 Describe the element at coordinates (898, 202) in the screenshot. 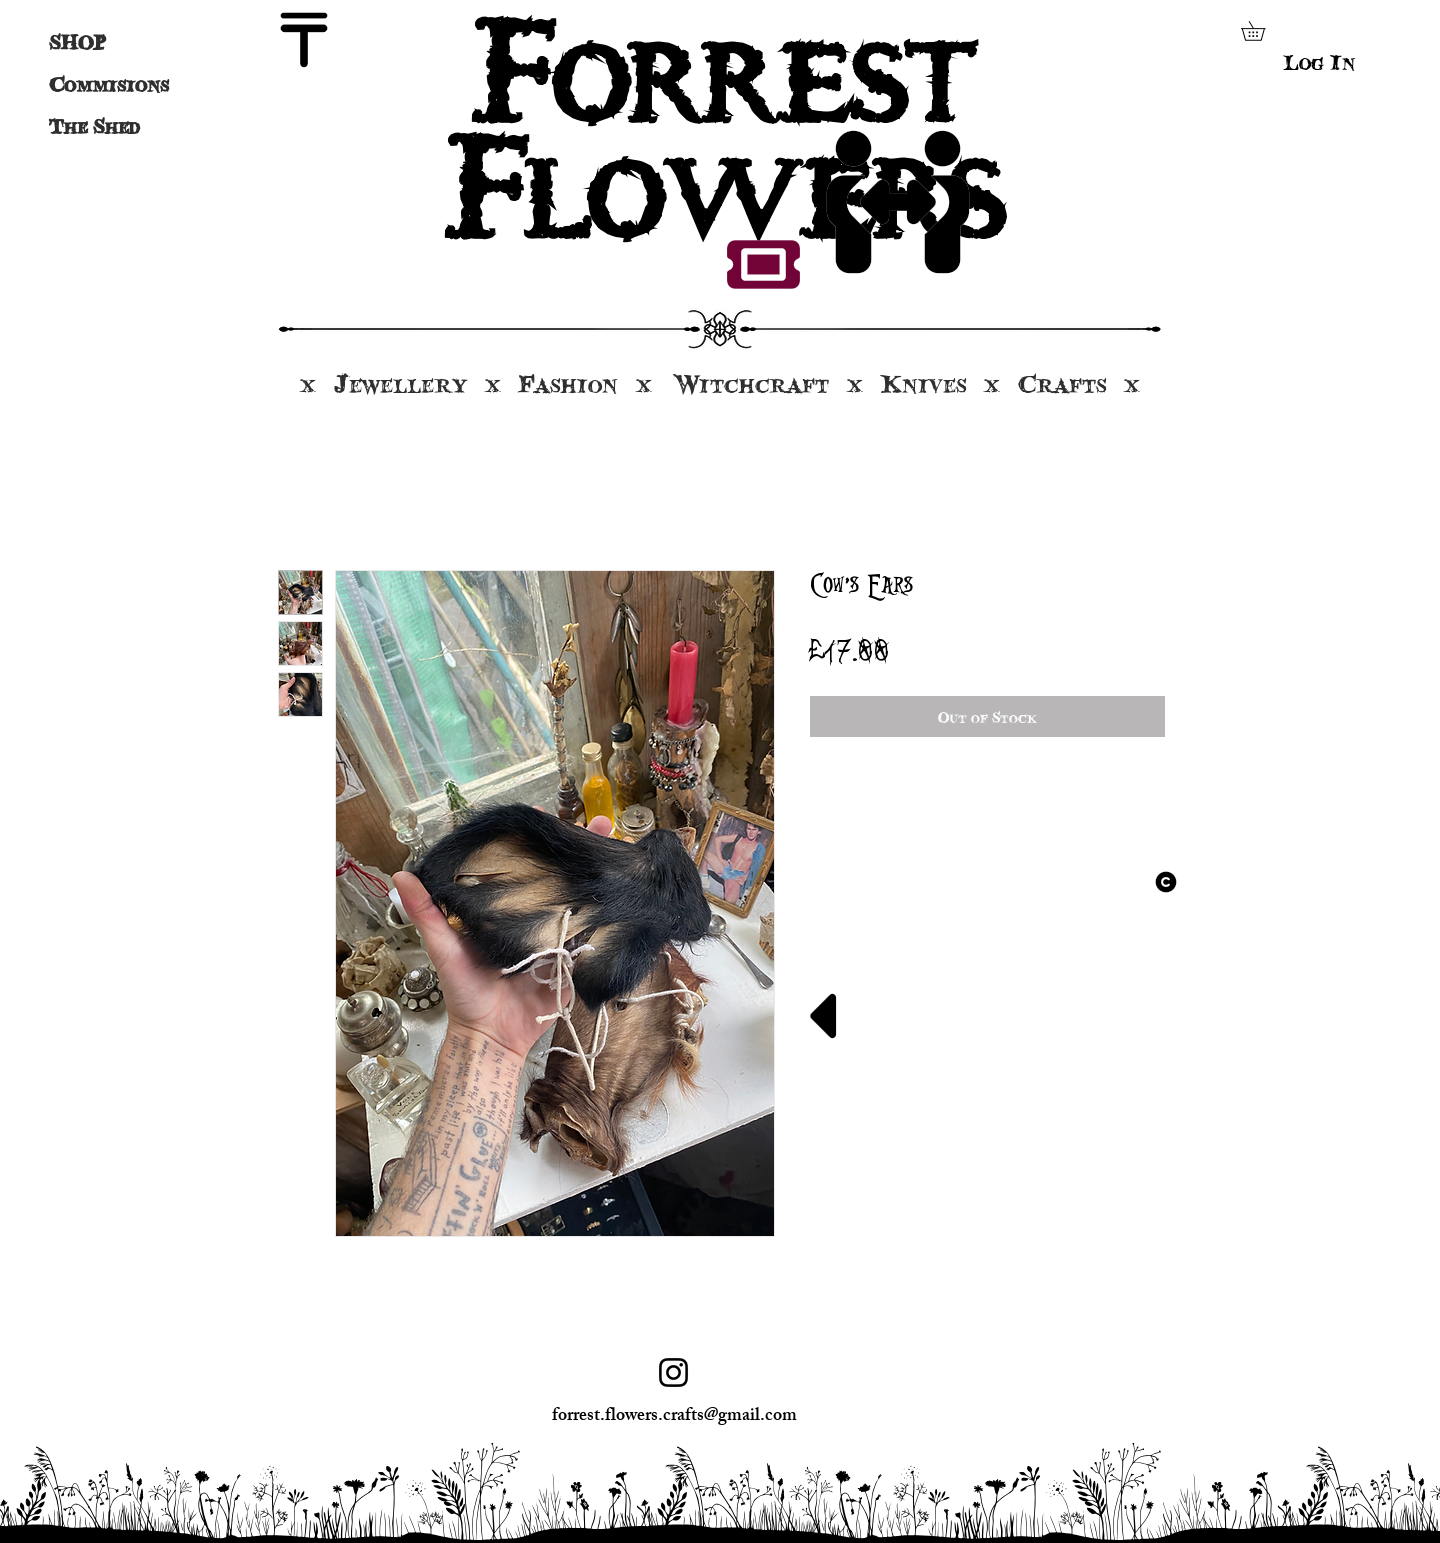

I see `indicates social distancing or maintaining space between people` at that location.